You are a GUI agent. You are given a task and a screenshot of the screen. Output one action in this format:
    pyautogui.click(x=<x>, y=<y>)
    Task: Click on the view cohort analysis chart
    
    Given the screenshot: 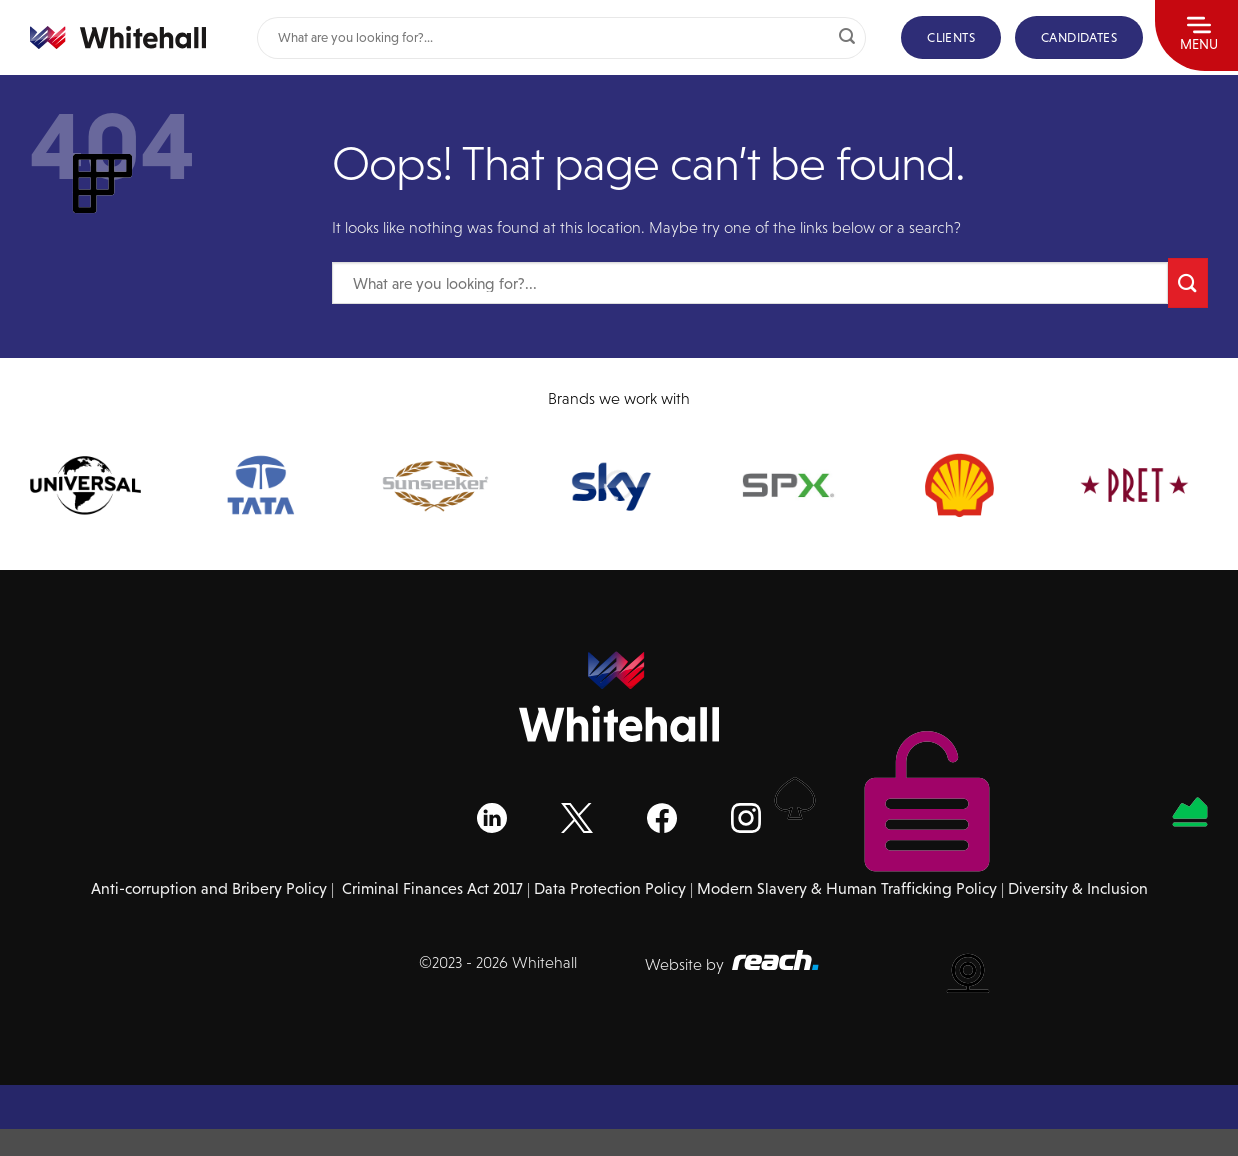 What is the action you would take?
    pyautogui.click(x=102, y=183)
    